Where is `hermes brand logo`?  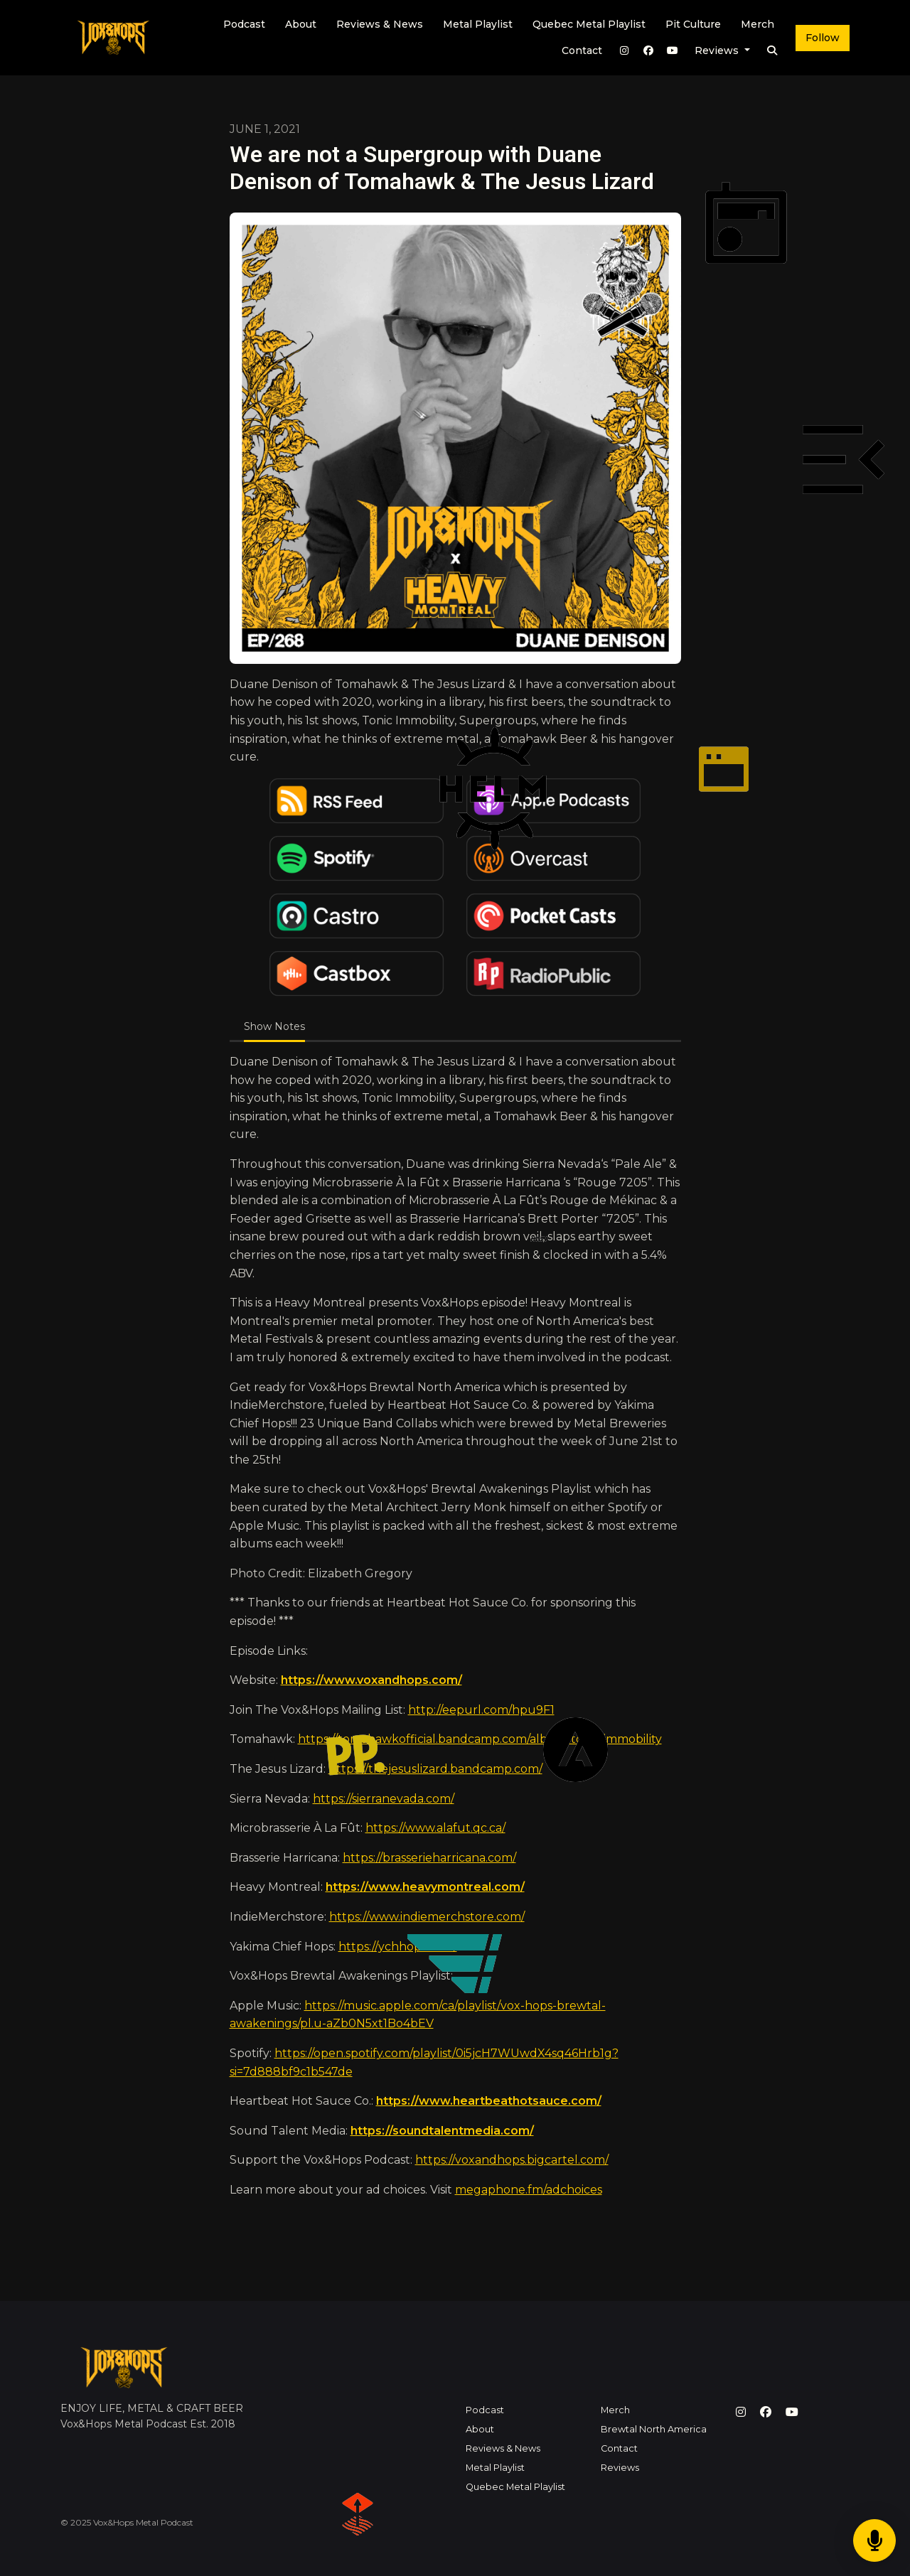
hermes brand logo is located at coordinates (454, 1963).